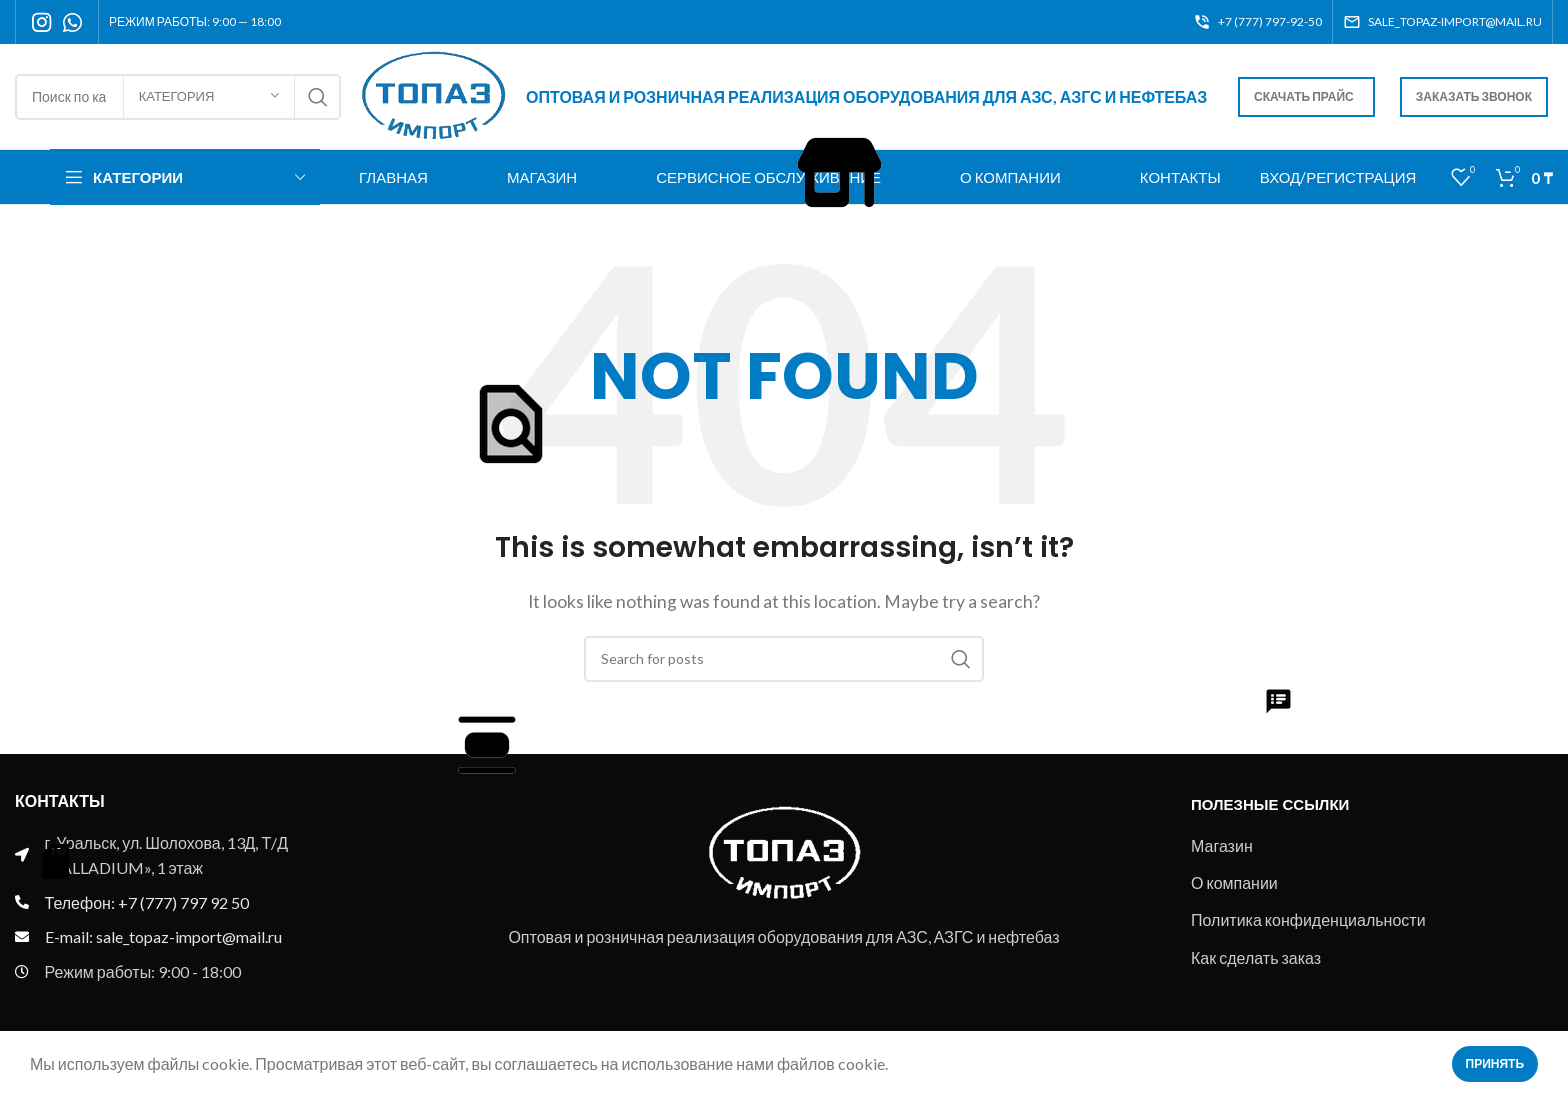 Image resolution: width=1568 pixels, height=1097 pixels. I want to click on view speaker notes or presentation talking points, so click(1278, 701).